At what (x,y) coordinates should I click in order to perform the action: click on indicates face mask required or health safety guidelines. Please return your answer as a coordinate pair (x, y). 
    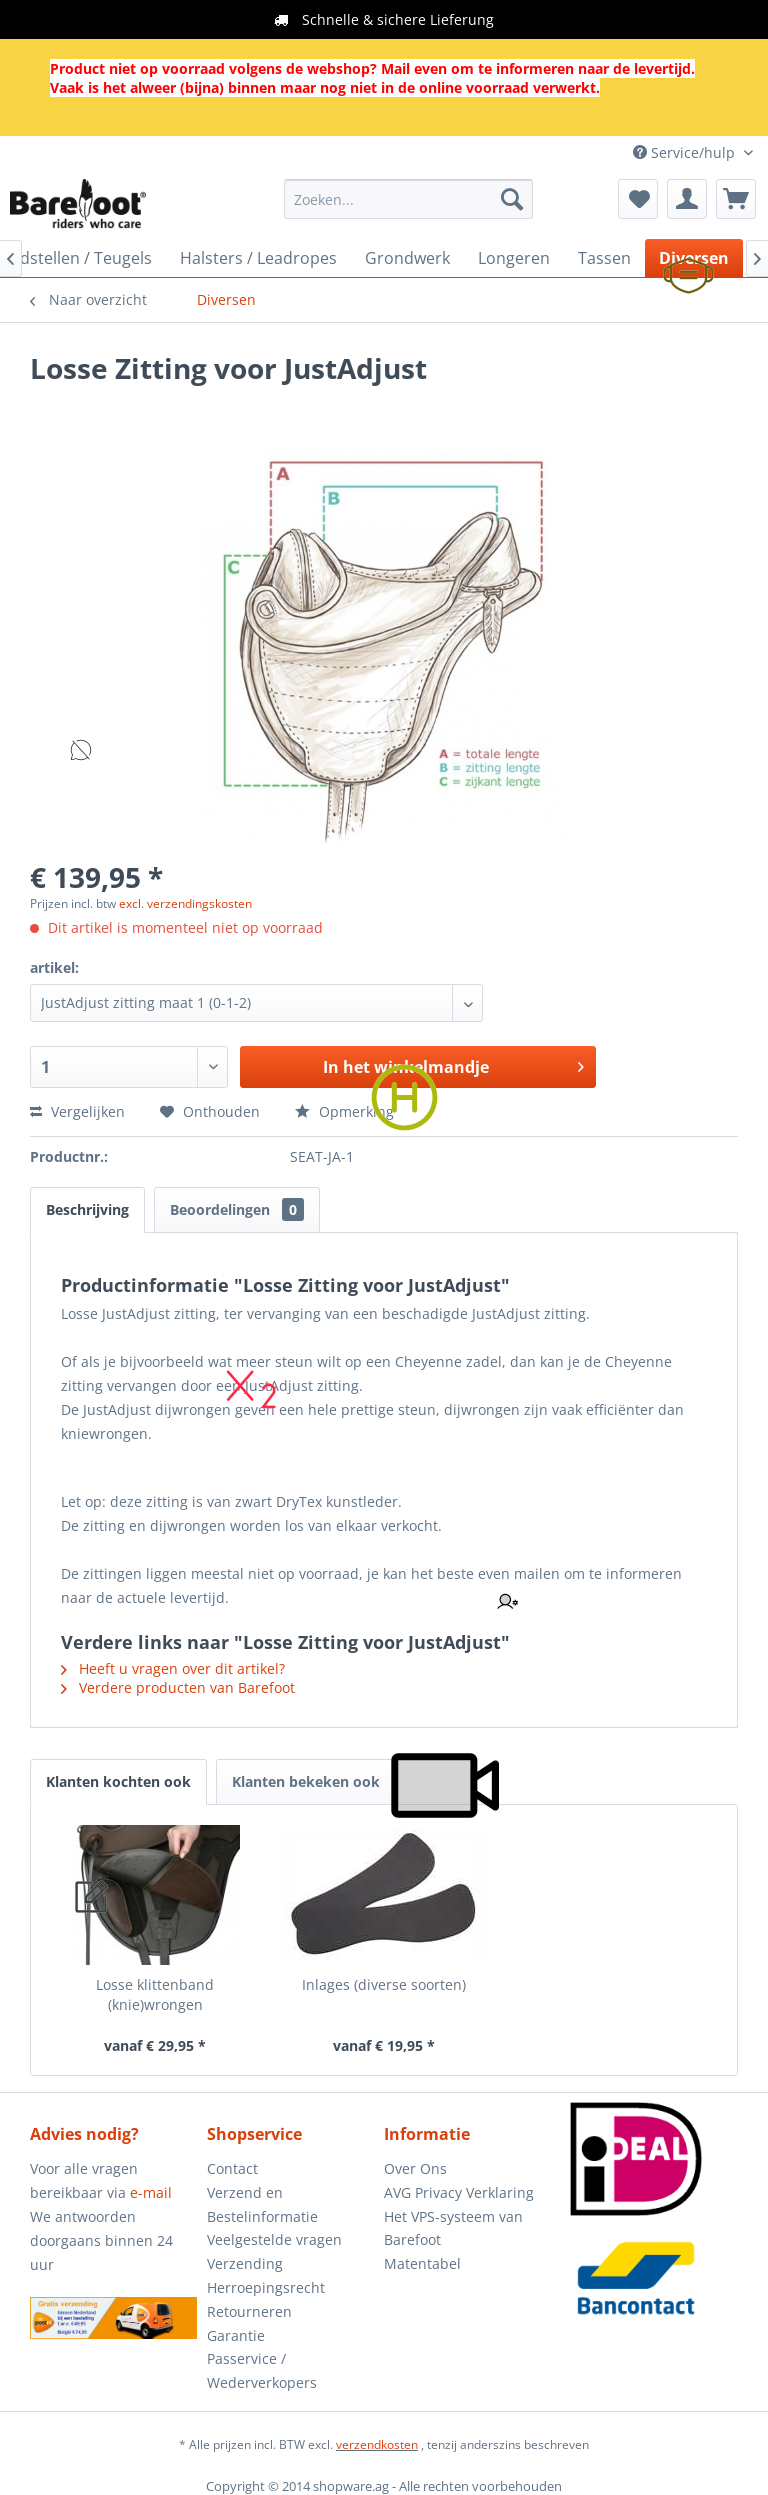
    Looking at the image, I should click on (688, 276).